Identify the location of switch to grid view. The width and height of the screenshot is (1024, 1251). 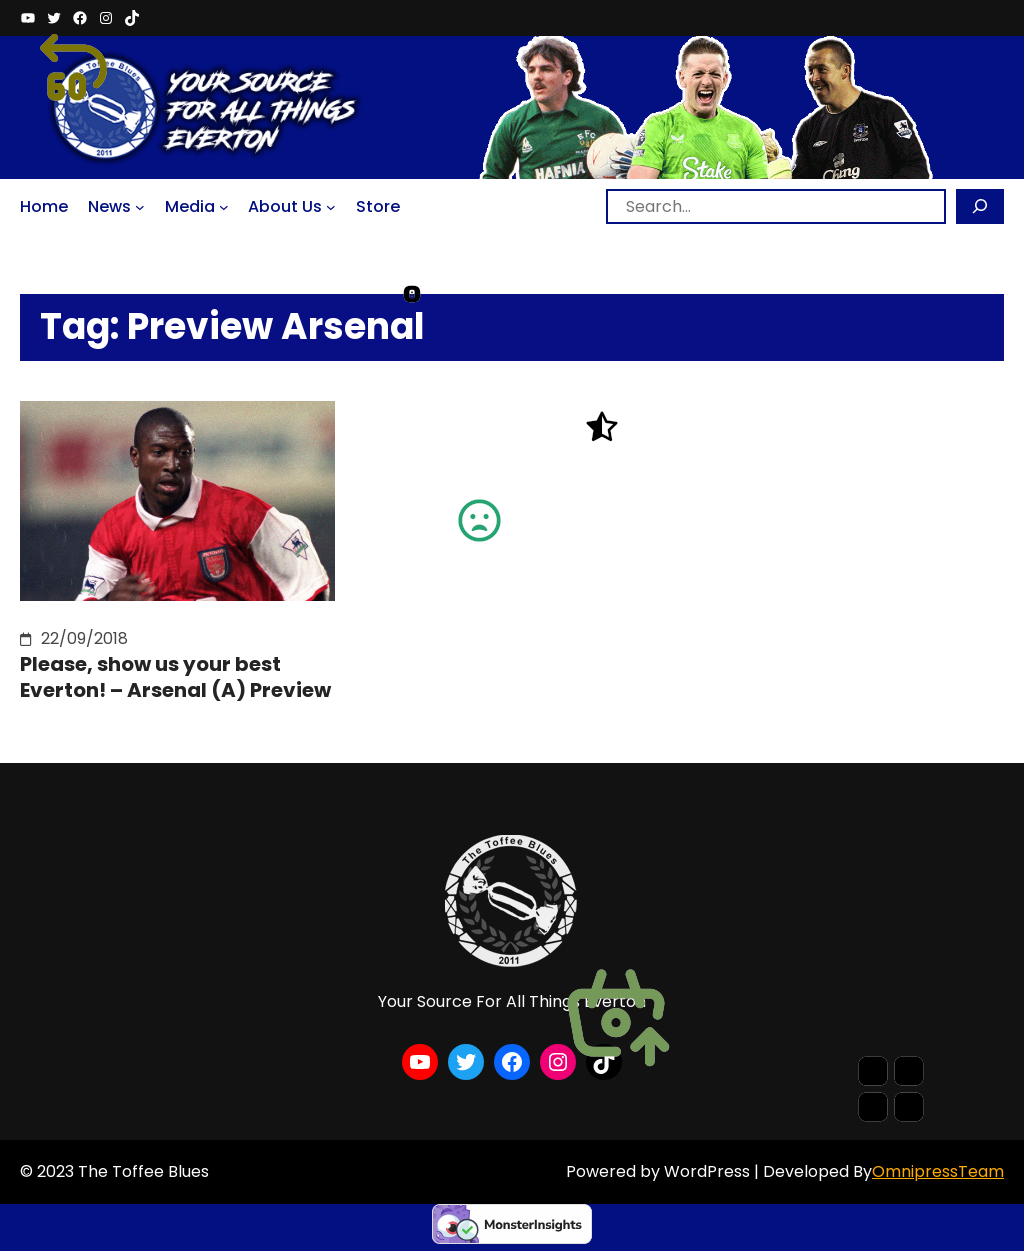
(891, 1089).